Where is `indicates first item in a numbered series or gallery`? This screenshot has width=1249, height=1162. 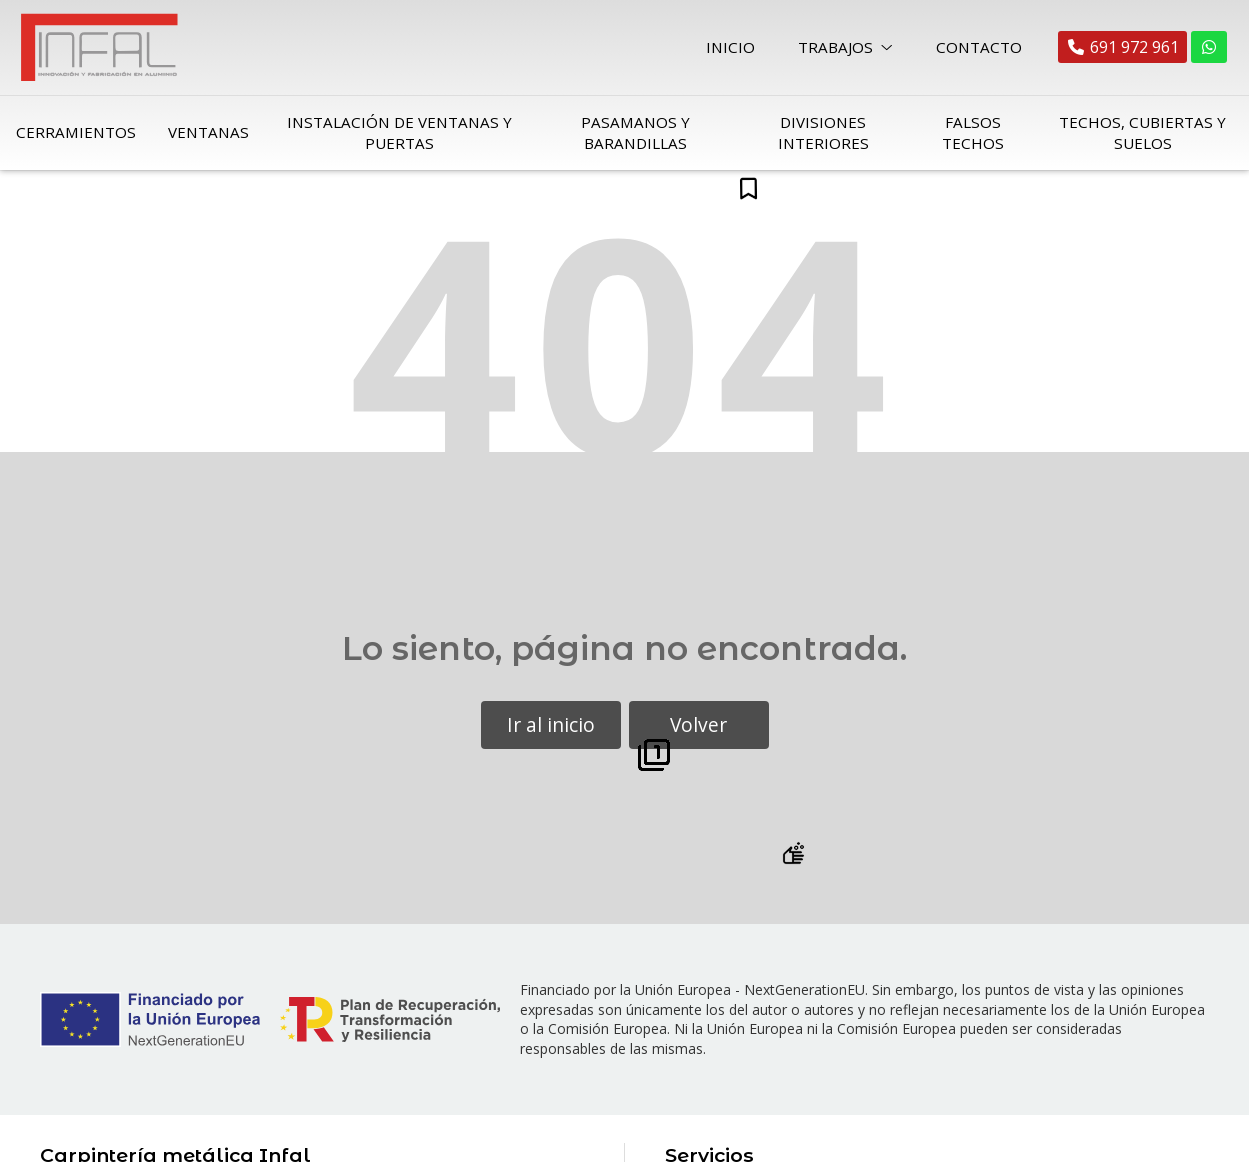 indicates first item in a numbered series or gallery is located at coordinates (654, 755).